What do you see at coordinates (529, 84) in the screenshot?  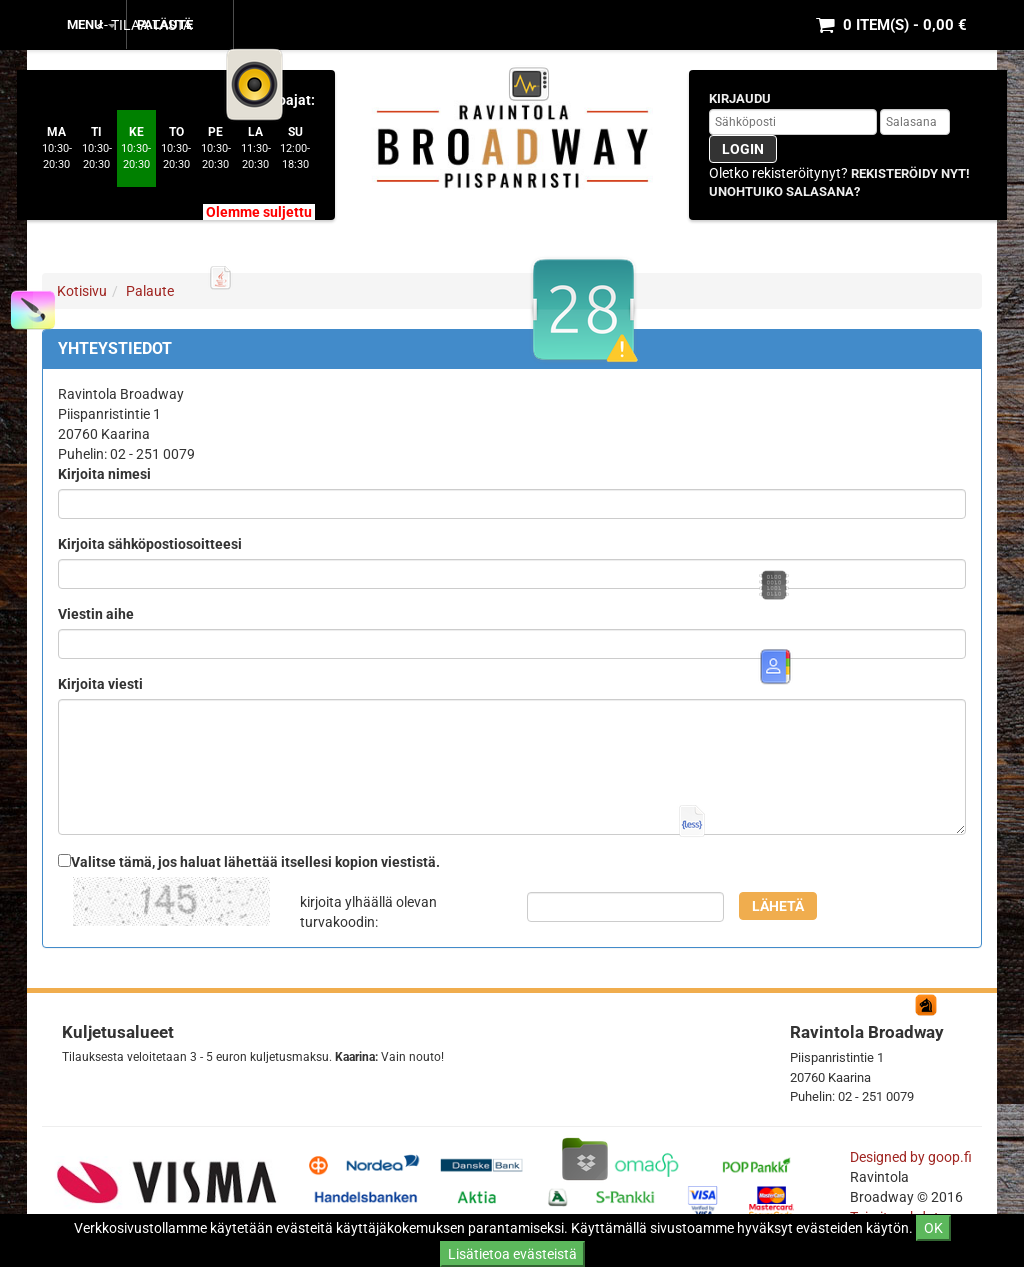 I see `open system monitor application` at bounding box center [529, 84].